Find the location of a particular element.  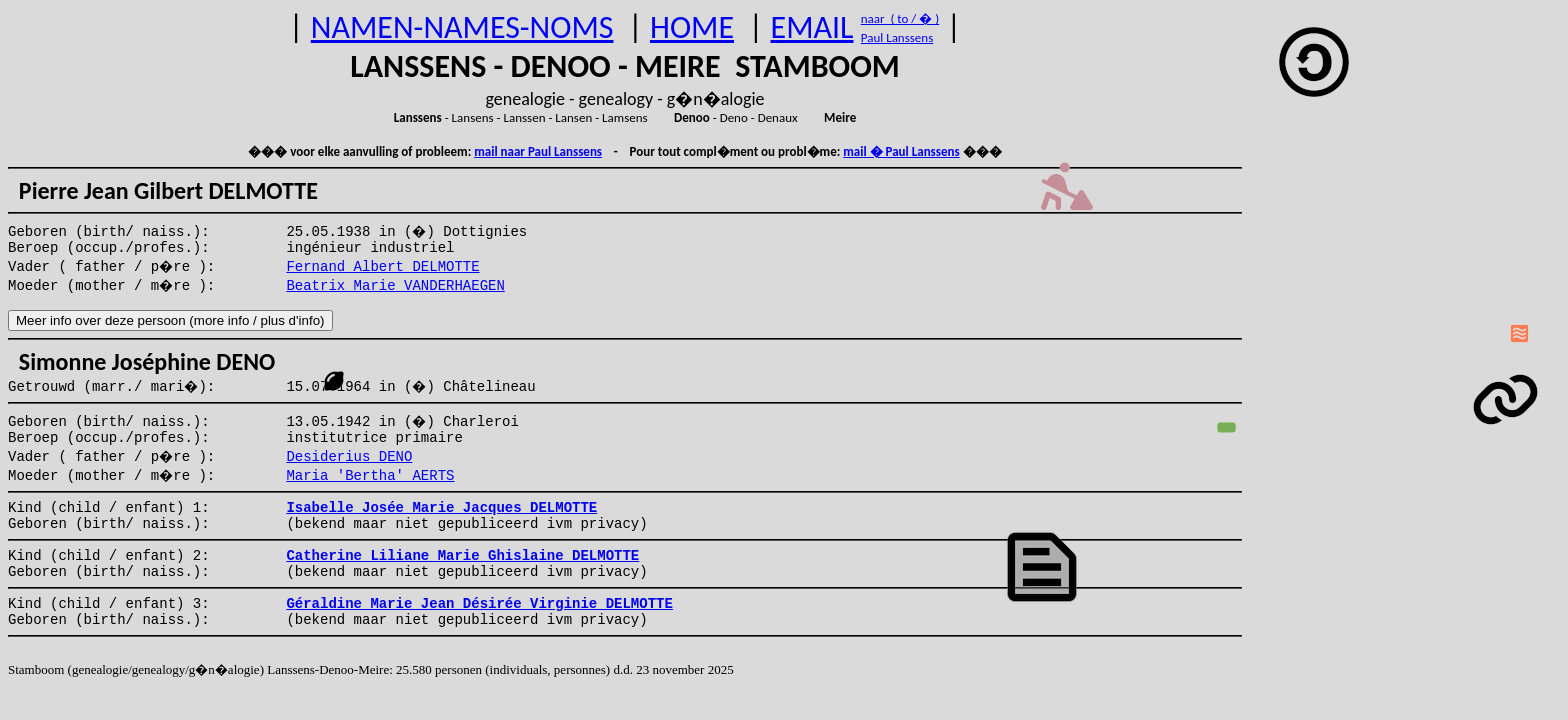

indicates fresh or organic content is located at coordinates (334, 381).